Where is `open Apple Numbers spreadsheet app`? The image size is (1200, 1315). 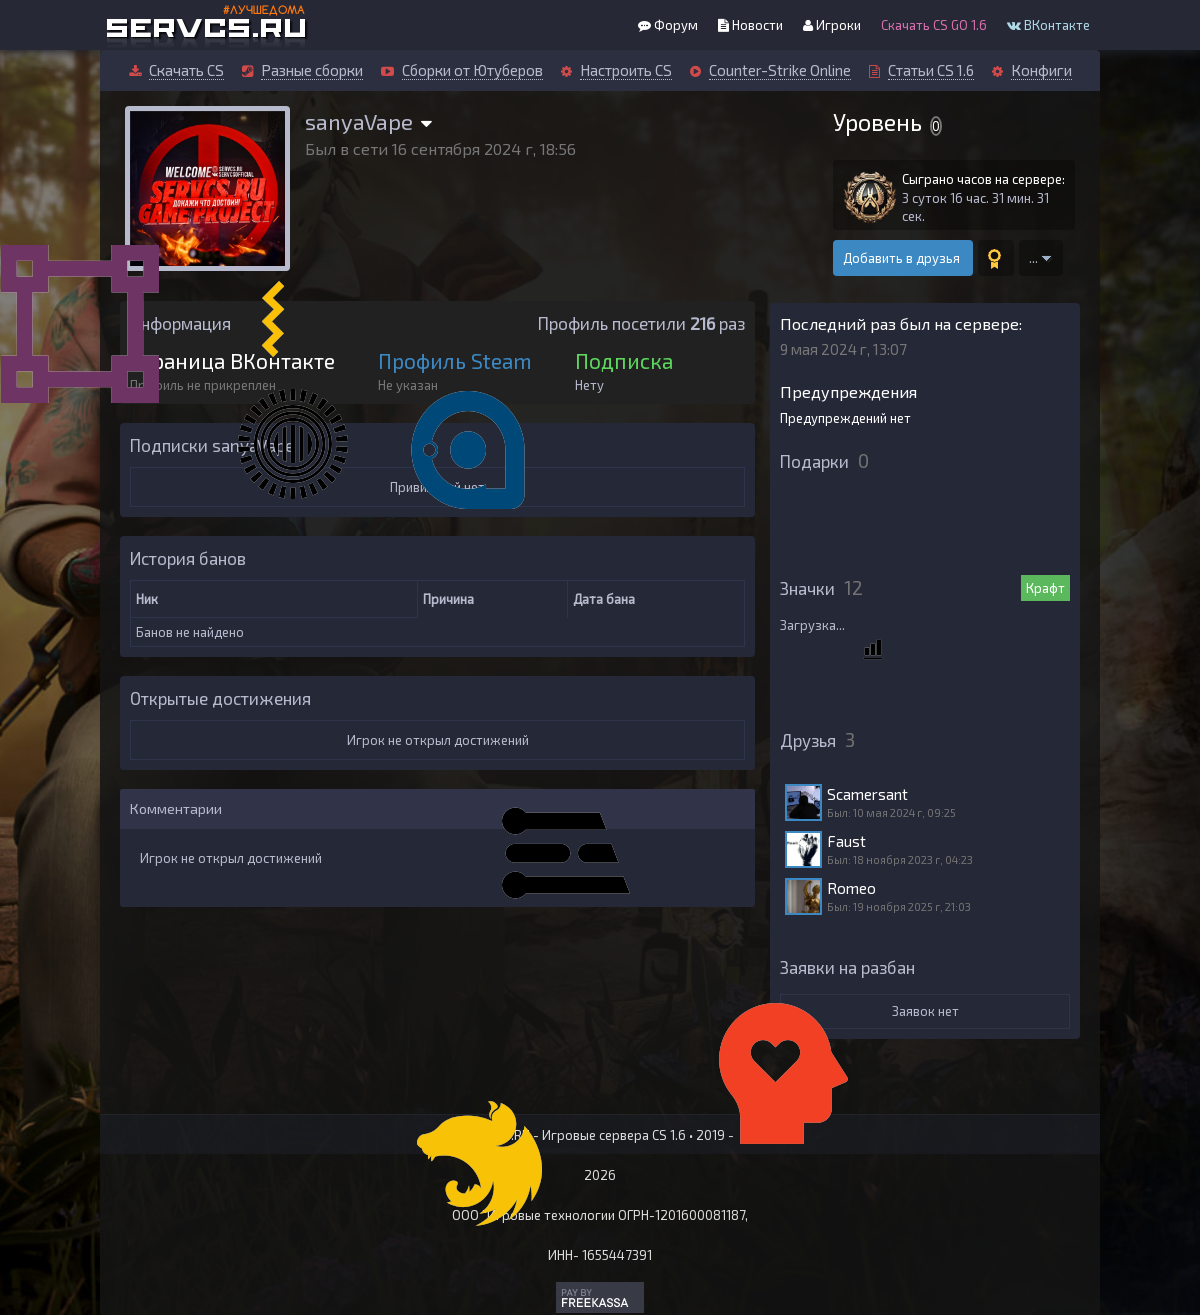 open Apple Numbers spreadsheet app is located at coordinates (872, 649).